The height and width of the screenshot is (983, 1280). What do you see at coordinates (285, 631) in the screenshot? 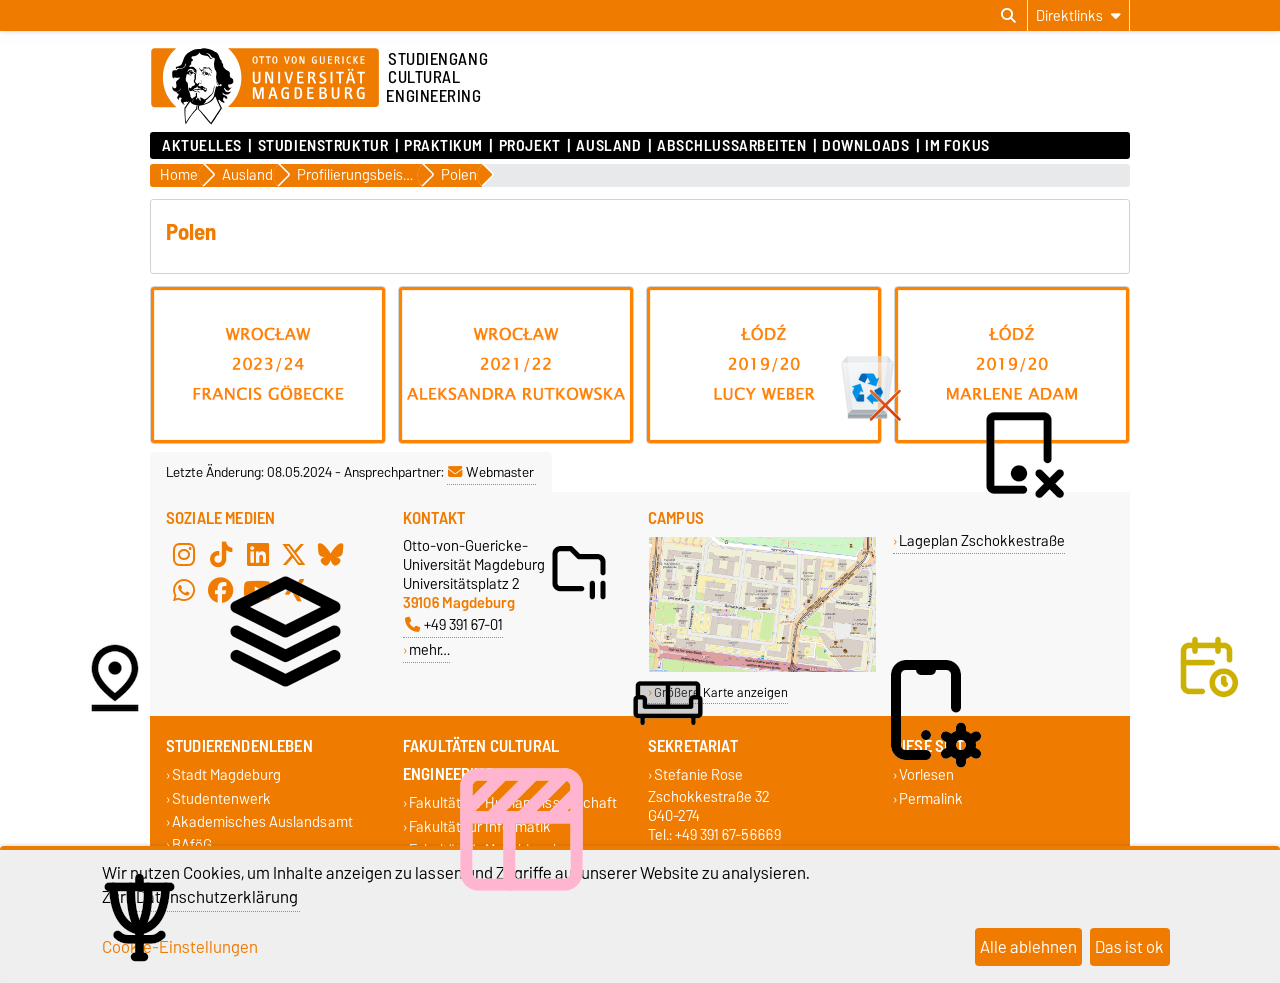
I see `view stacked layers or content` at bounding box center [285, 631].